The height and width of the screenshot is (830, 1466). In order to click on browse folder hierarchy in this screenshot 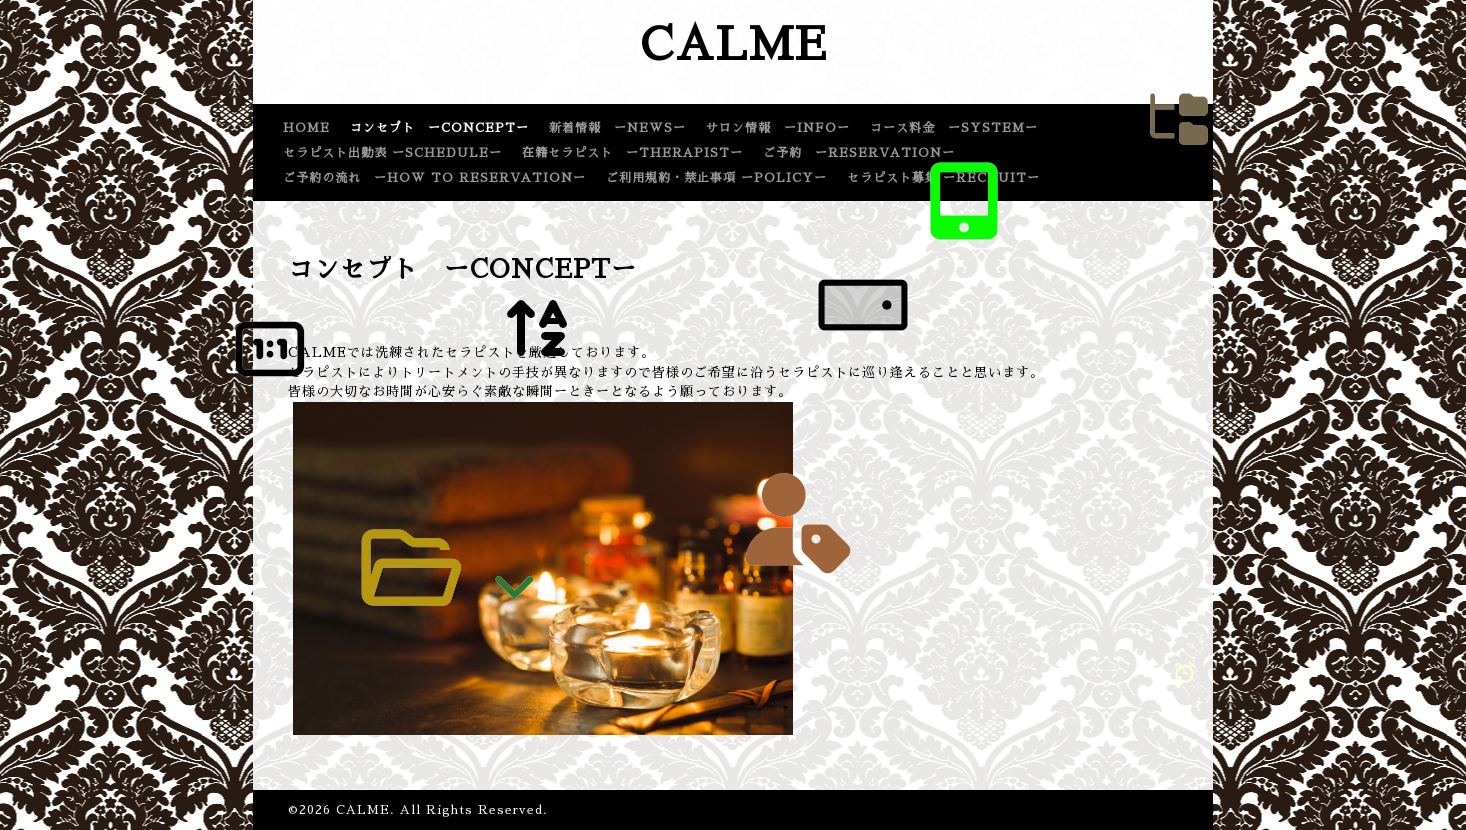, I will do `click(1179, 119)`.